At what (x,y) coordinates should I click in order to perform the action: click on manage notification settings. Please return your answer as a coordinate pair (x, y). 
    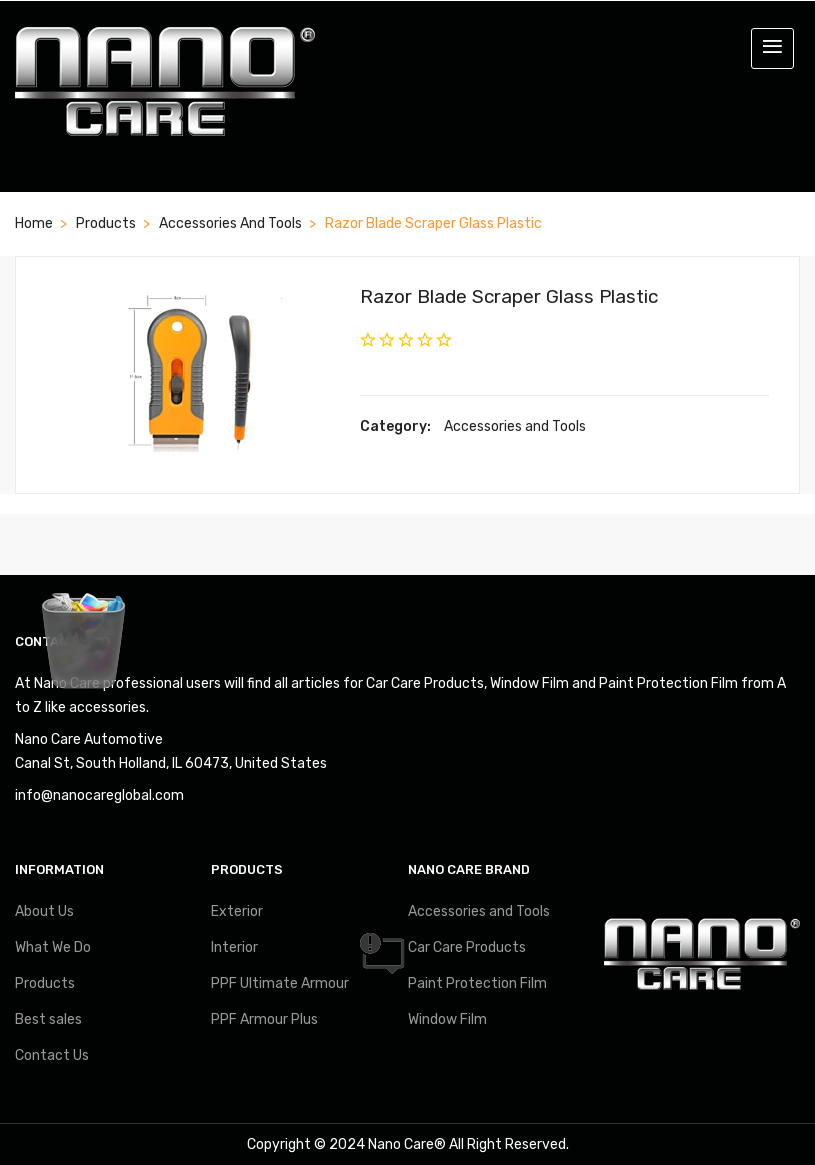
    Looking at the image, I should click on (383, 953).